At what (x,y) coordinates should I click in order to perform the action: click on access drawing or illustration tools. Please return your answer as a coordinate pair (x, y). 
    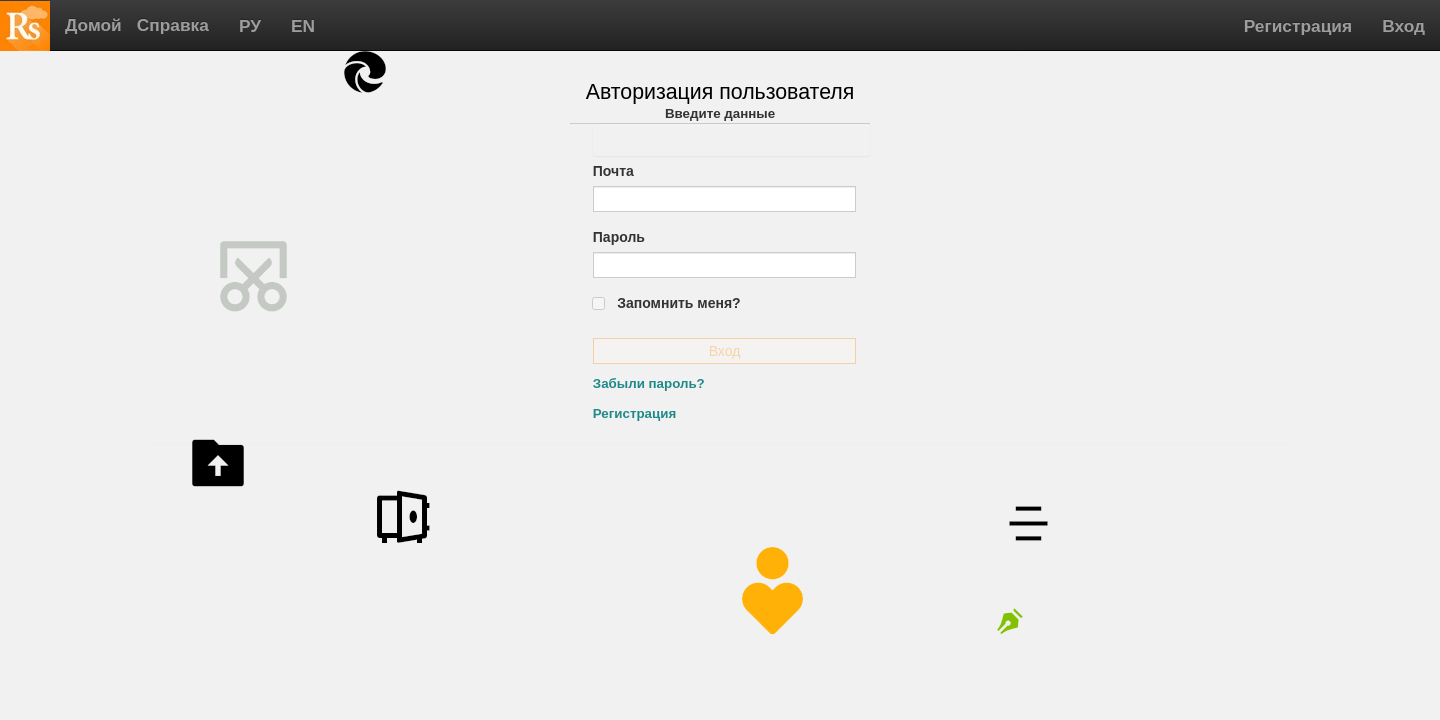
    Looking at the image, I should click on (1009, 621).